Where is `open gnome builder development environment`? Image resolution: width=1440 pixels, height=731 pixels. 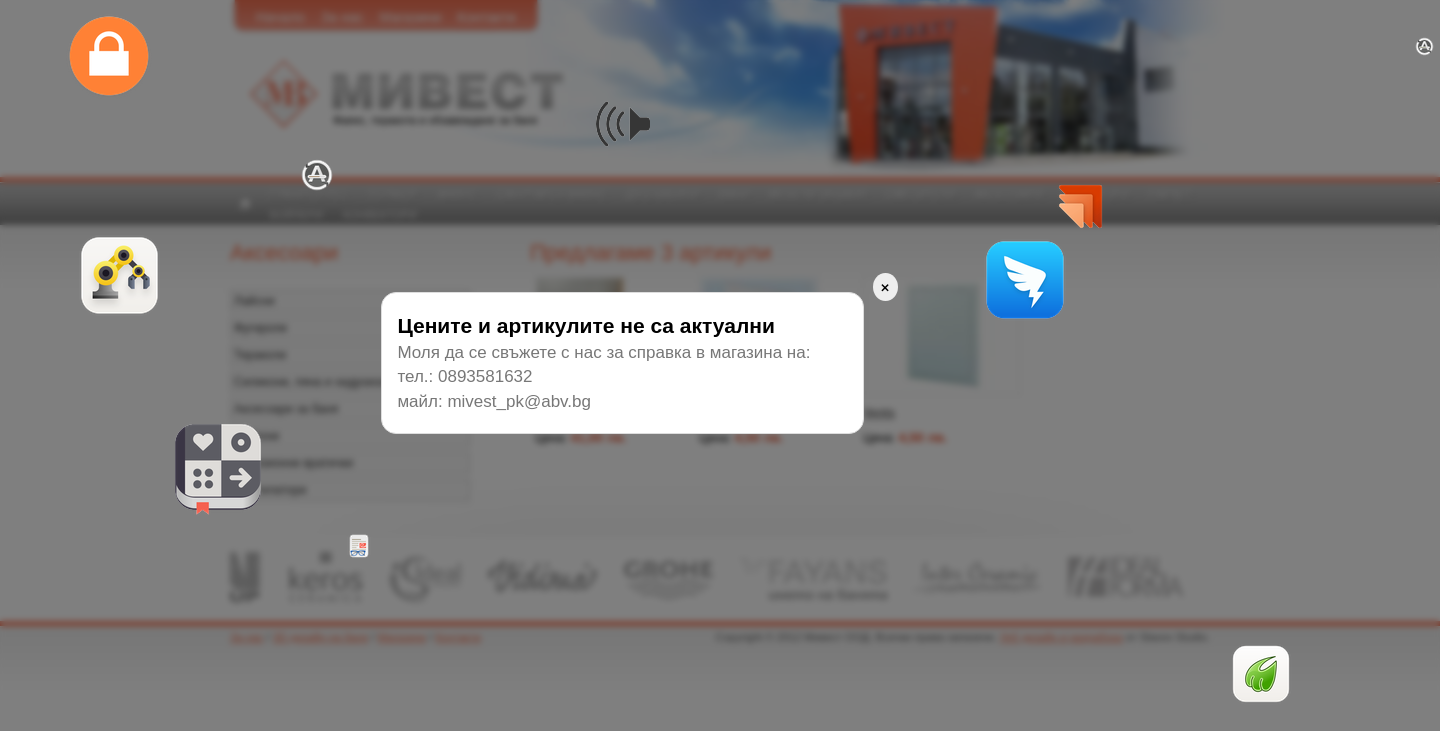
open gnome builder development environment is located at coordinates (119, 275).